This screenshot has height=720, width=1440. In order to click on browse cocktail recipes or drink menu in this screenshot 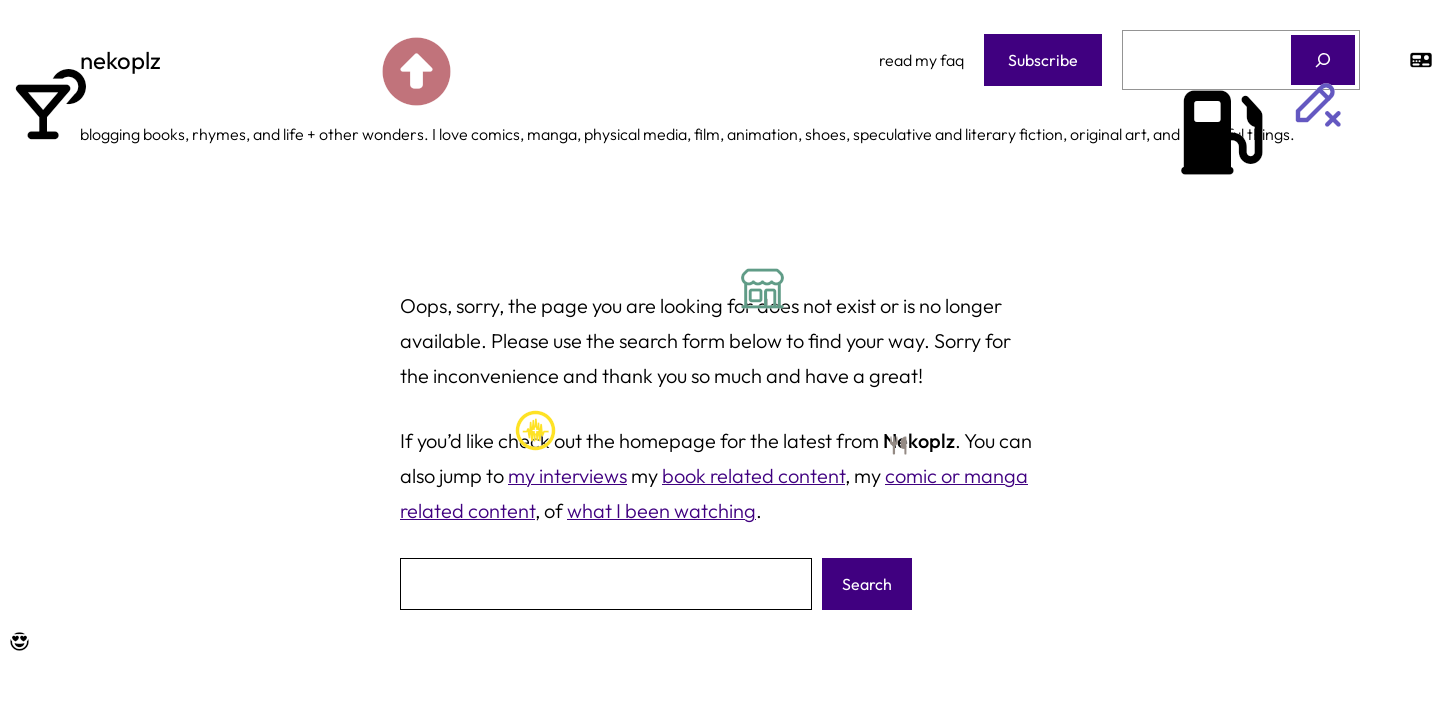, I will do `click(47, 108)`.